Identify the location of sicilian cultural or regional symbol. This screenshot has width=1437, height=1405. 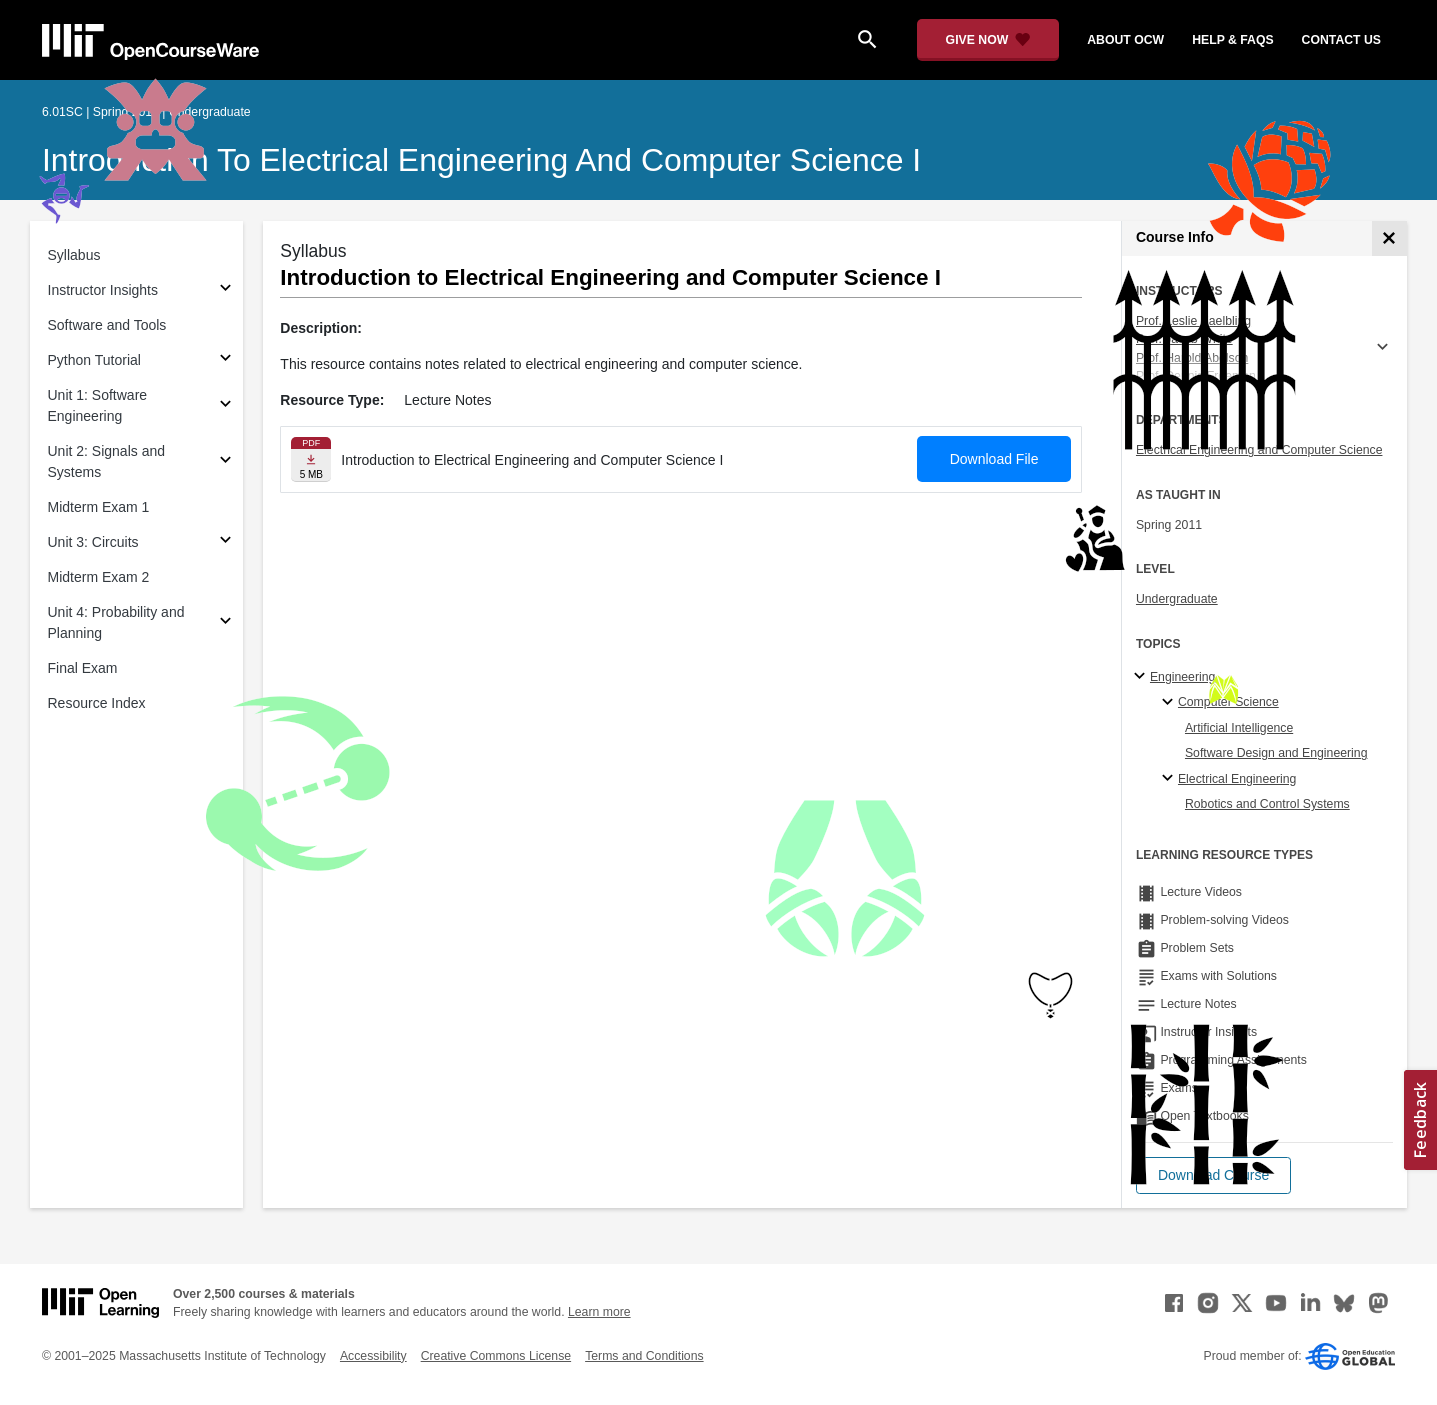
(63, 198).